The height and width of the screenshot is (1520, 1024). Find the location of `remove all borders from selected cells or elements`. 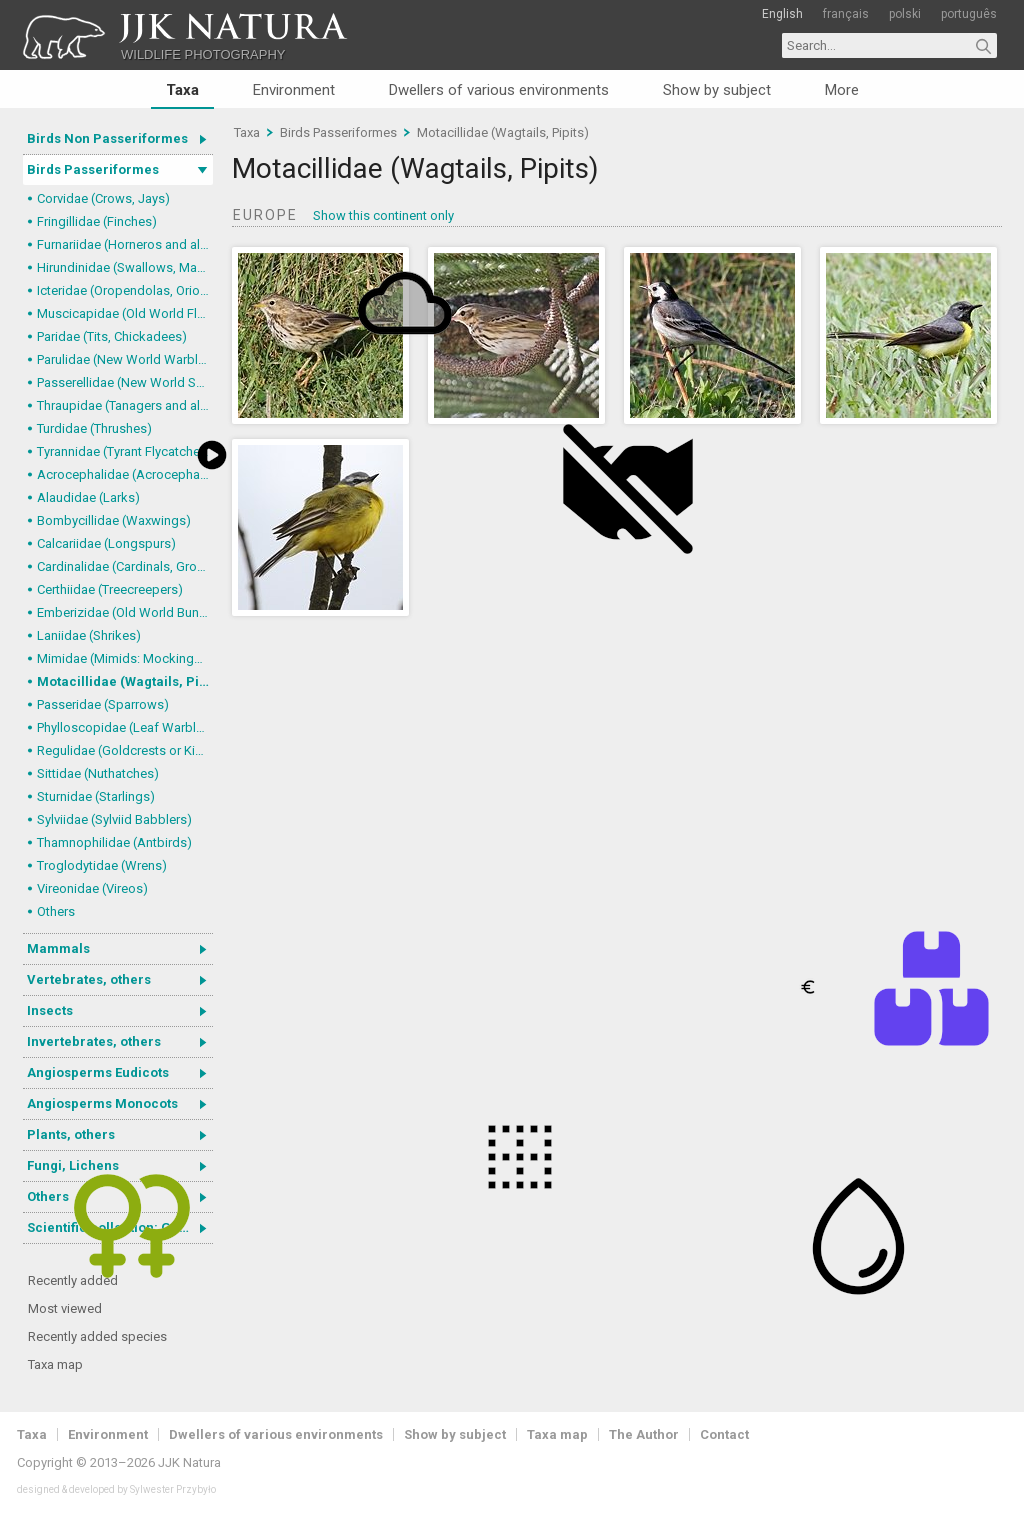

remove all borders from selected cells or elements is located at coordinates (520, 1157).